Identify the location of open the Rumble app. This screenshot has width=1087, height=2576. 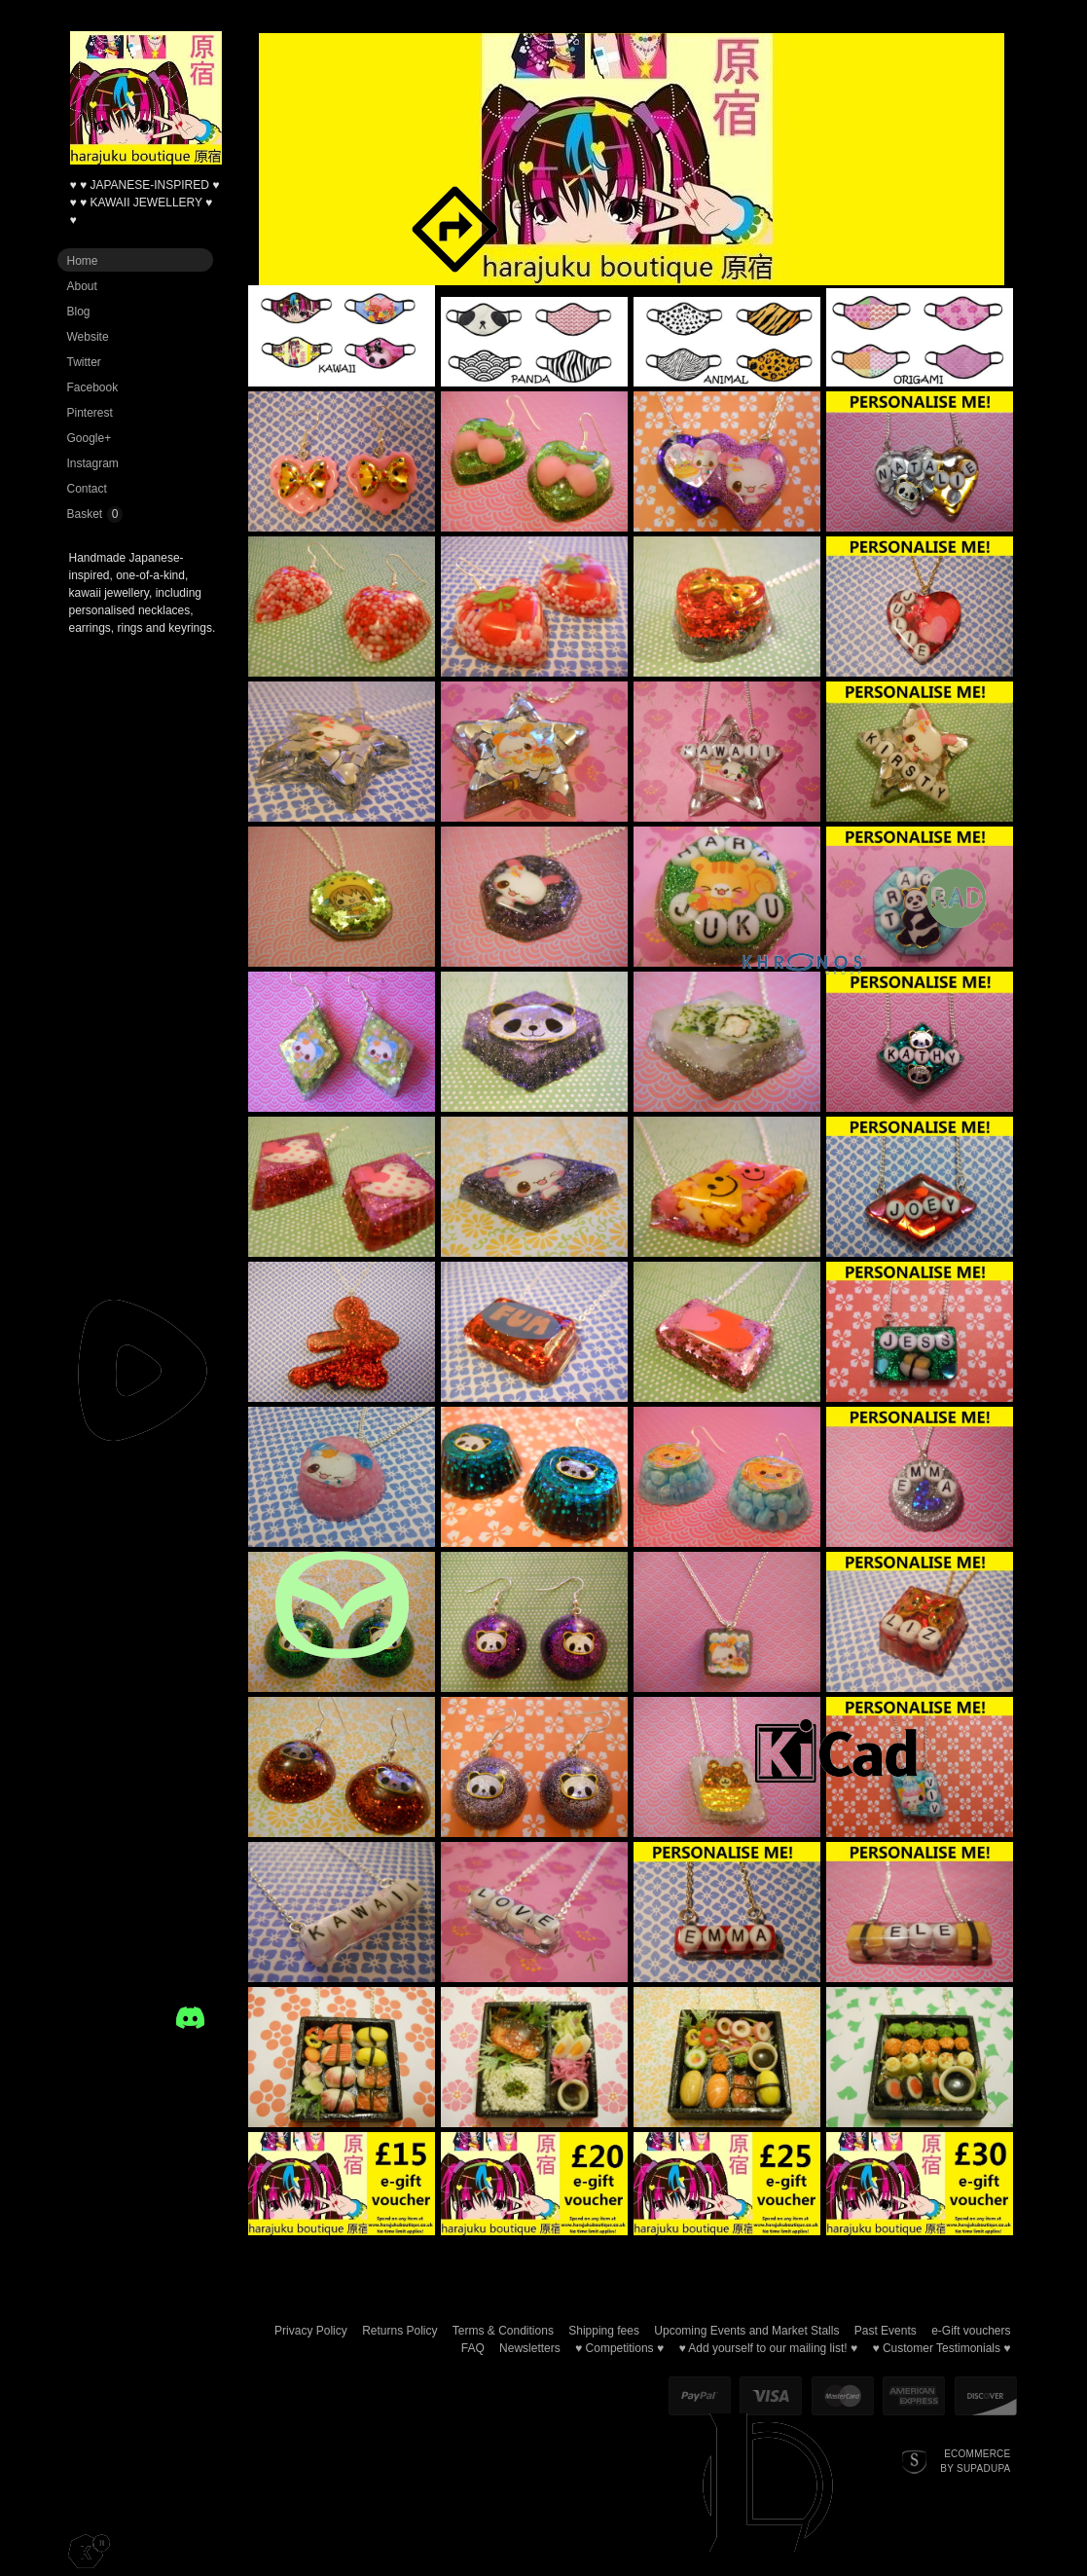
(142, 1370).